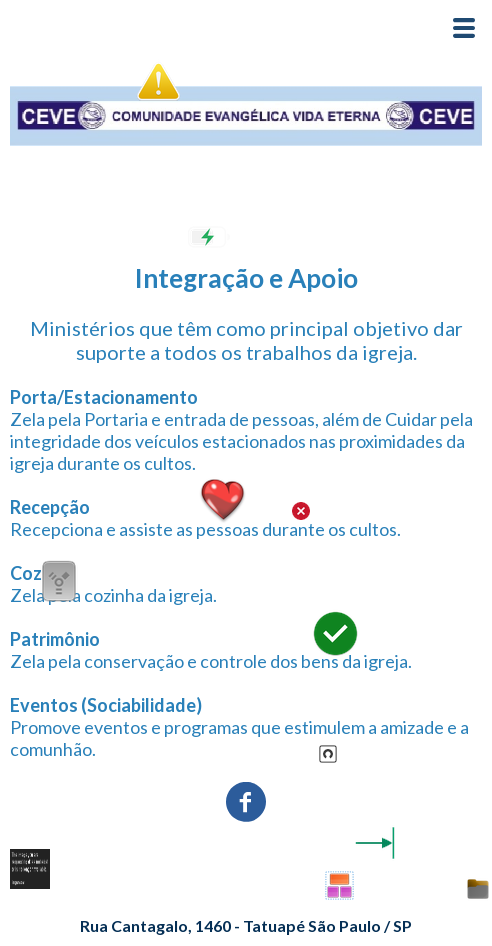  I want to click on access your favorite items, so click(224, 500).